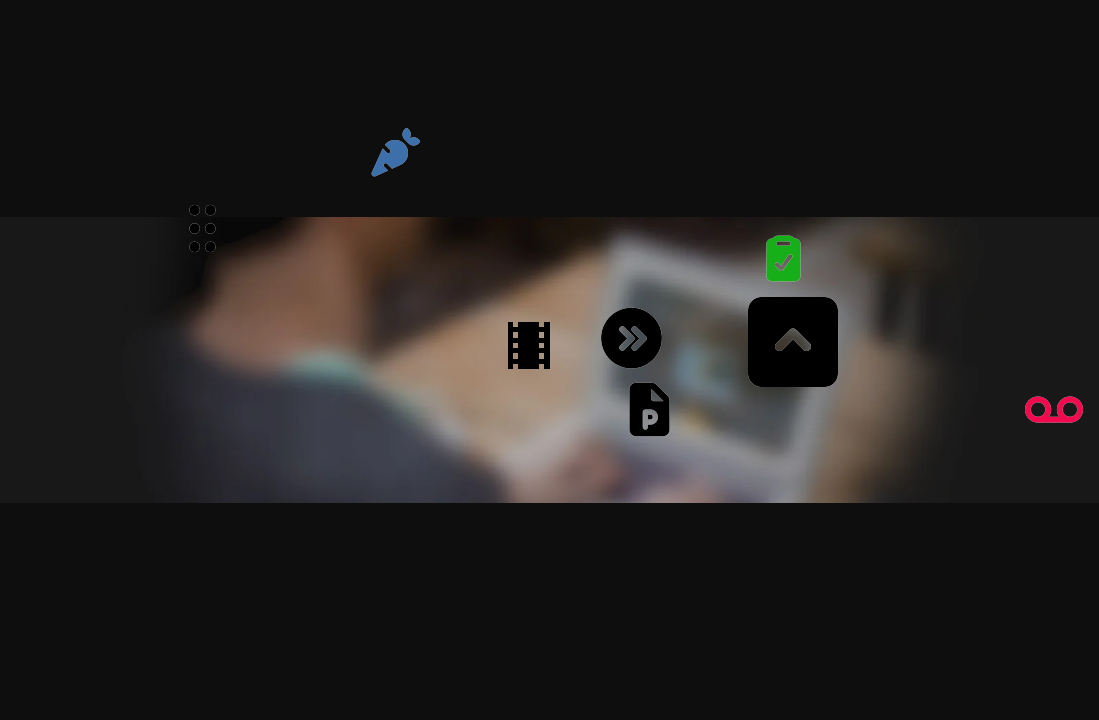  I want to click on skip forward or advance to next item, so click(631, 338).